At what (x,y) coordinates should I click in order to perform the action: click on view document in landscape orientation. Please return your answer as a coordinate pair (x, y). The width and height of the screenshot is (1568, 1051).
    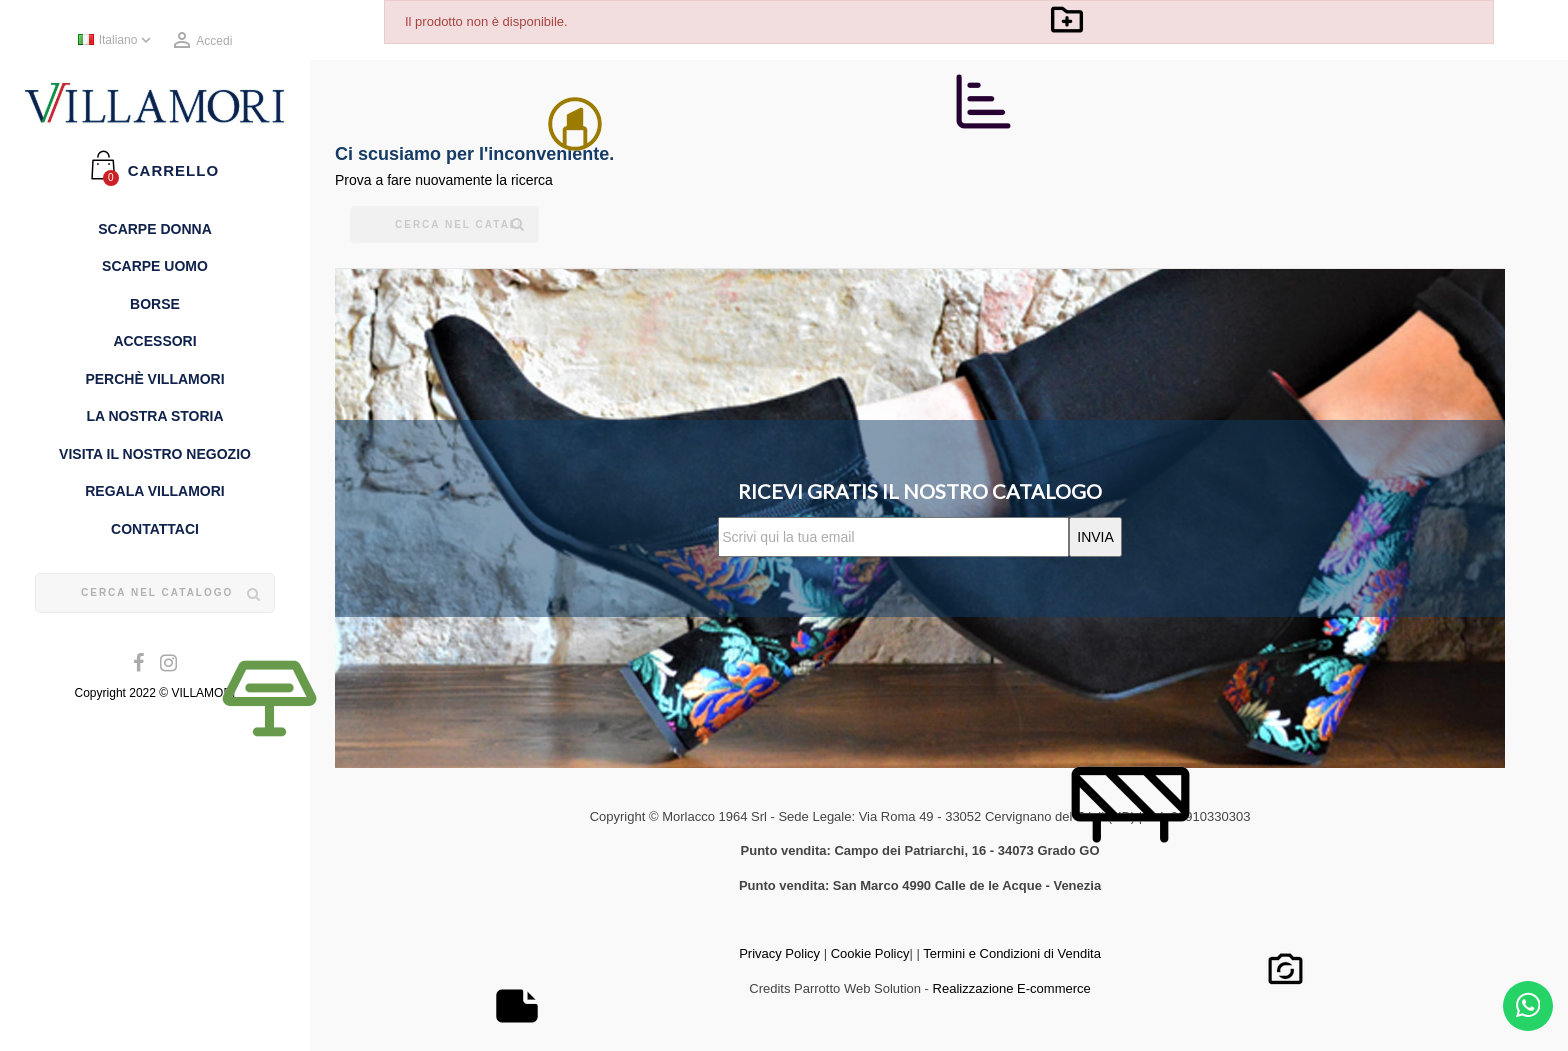
    Looking at the image, I should click on (517, 1006).